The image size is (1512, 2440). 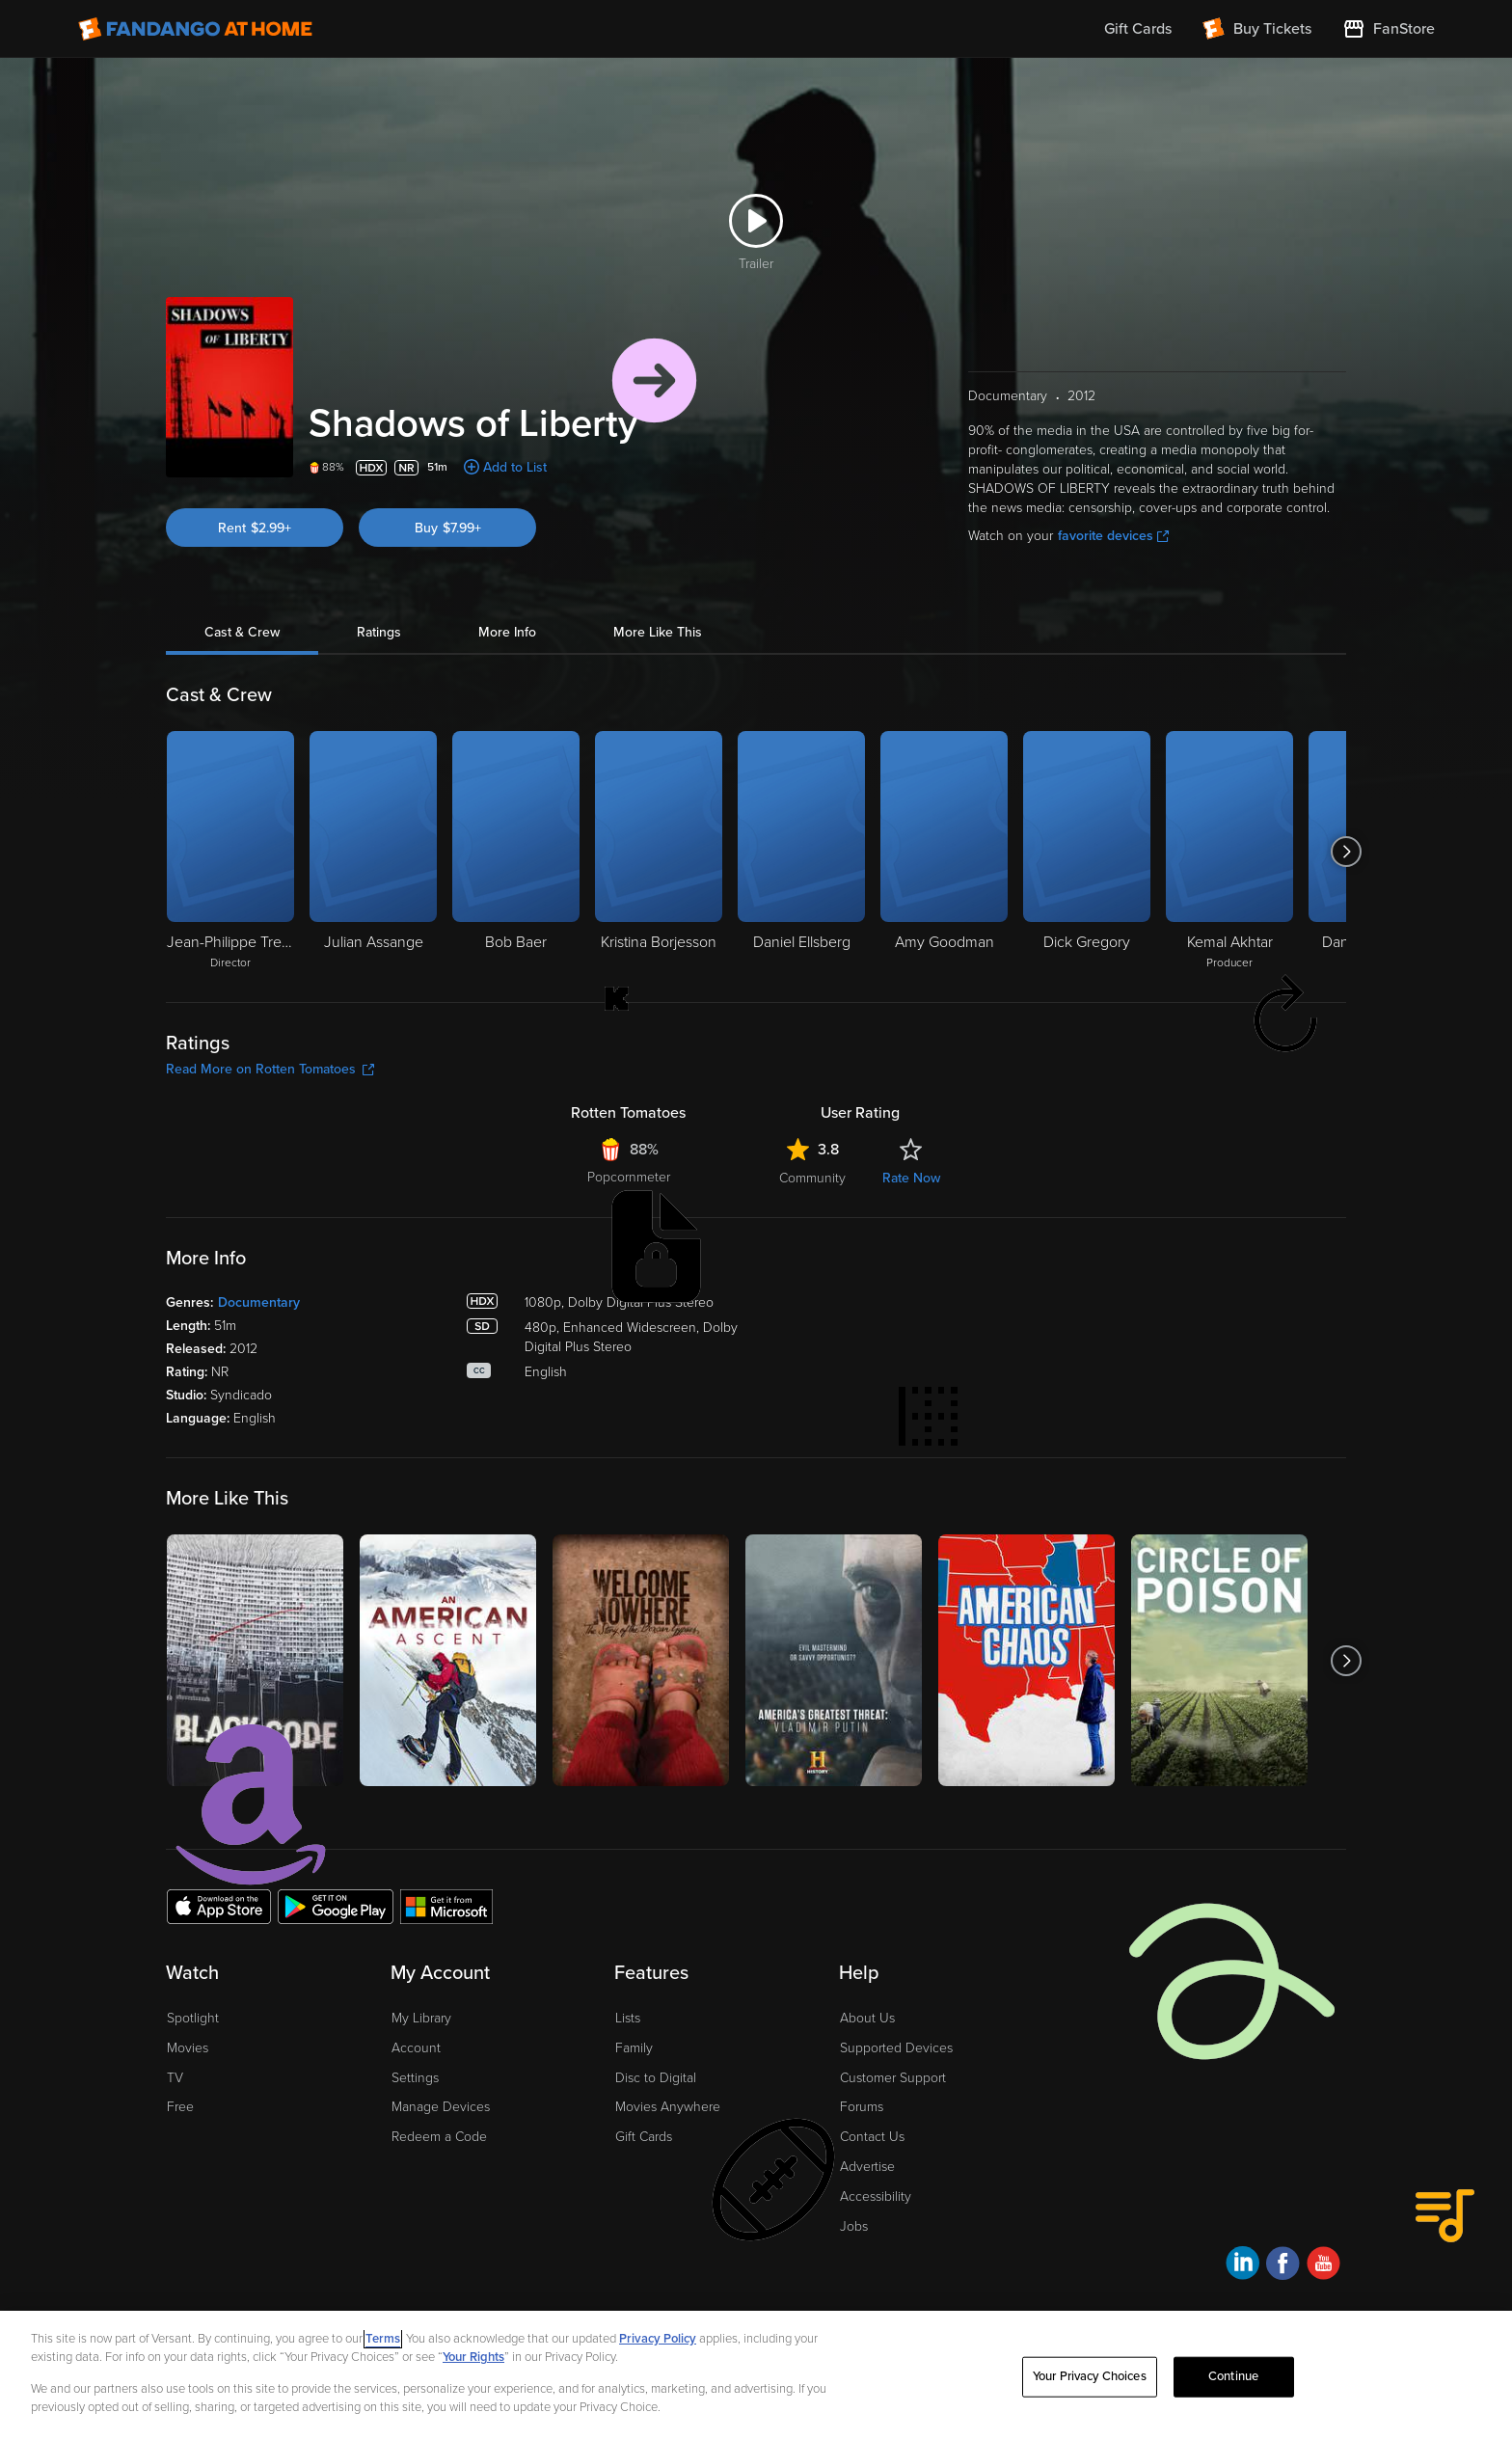 I want to click on refresh the current page or content, so click(x=1285, y=1014).